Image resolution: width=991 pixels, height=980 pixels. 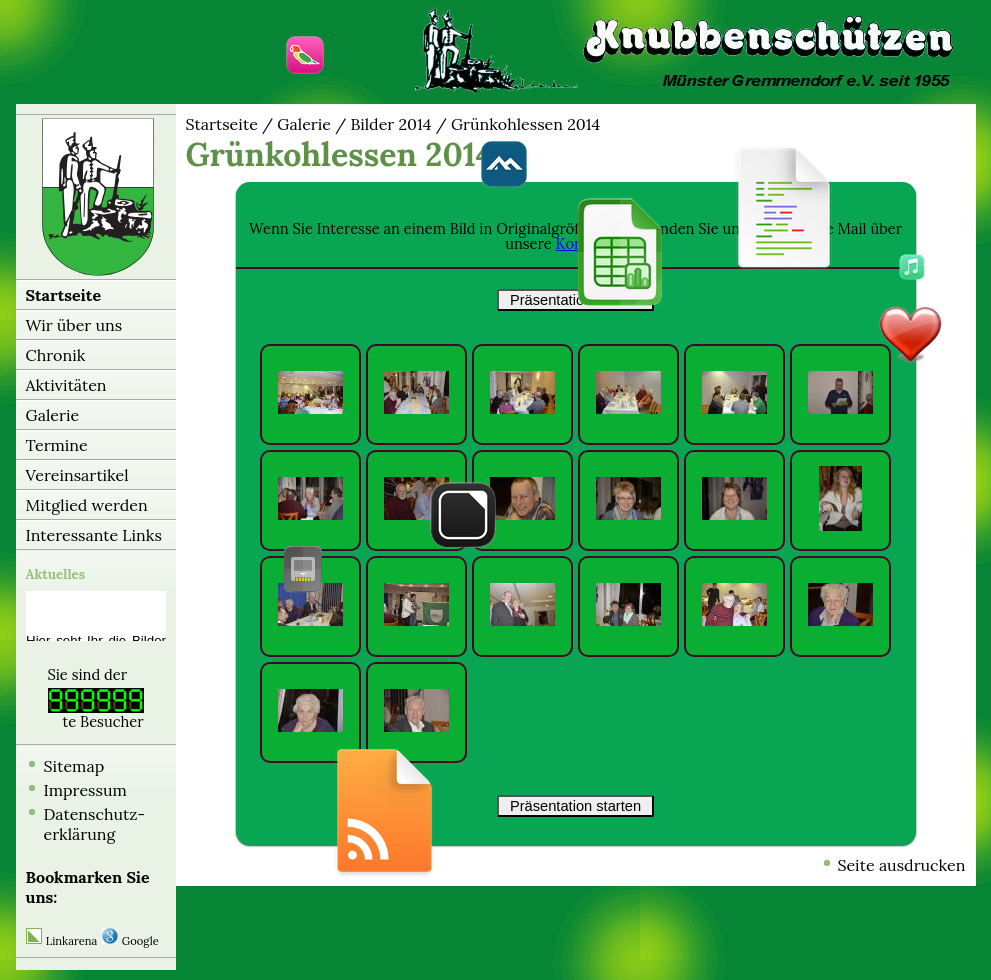 I want to click on open LibreOffice application, so click(x=463, y=515).